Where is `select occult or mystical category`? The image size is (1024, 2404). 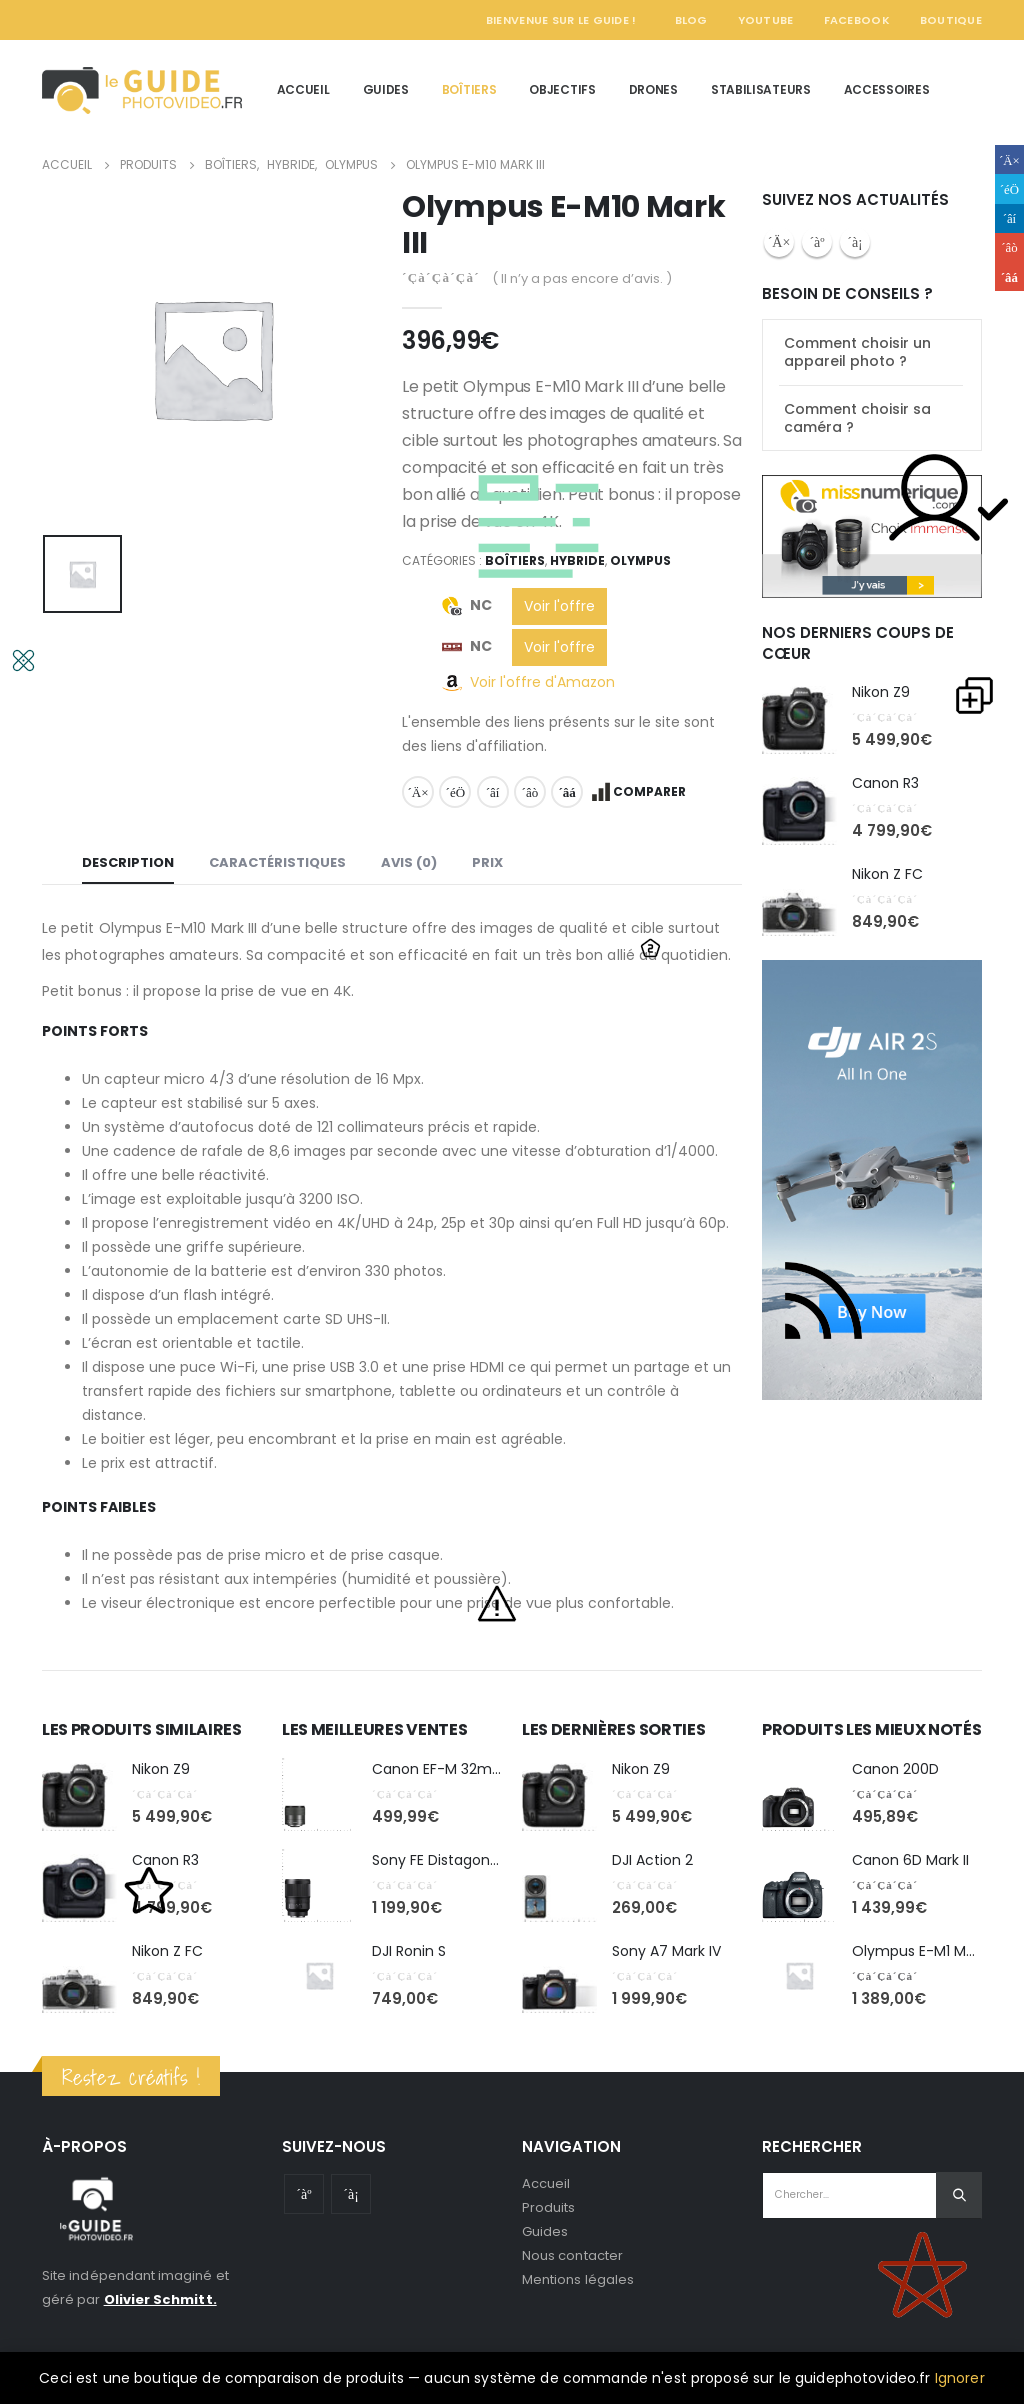 select occult or mystical category is located at coordinates (922, 2279).